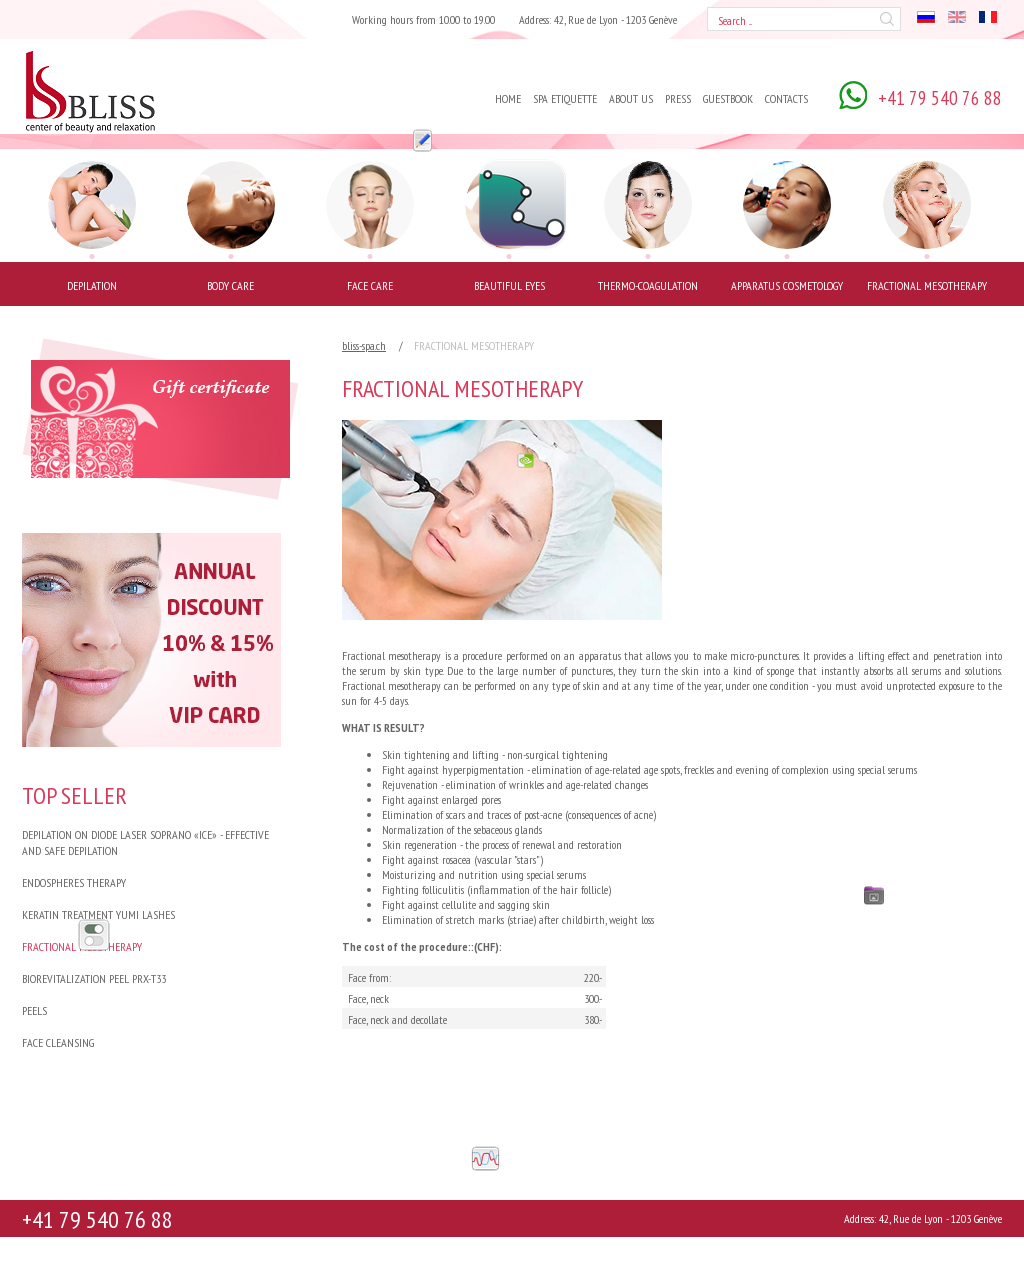  I want to click on open unity tweak tool settings, so click(94, 935).